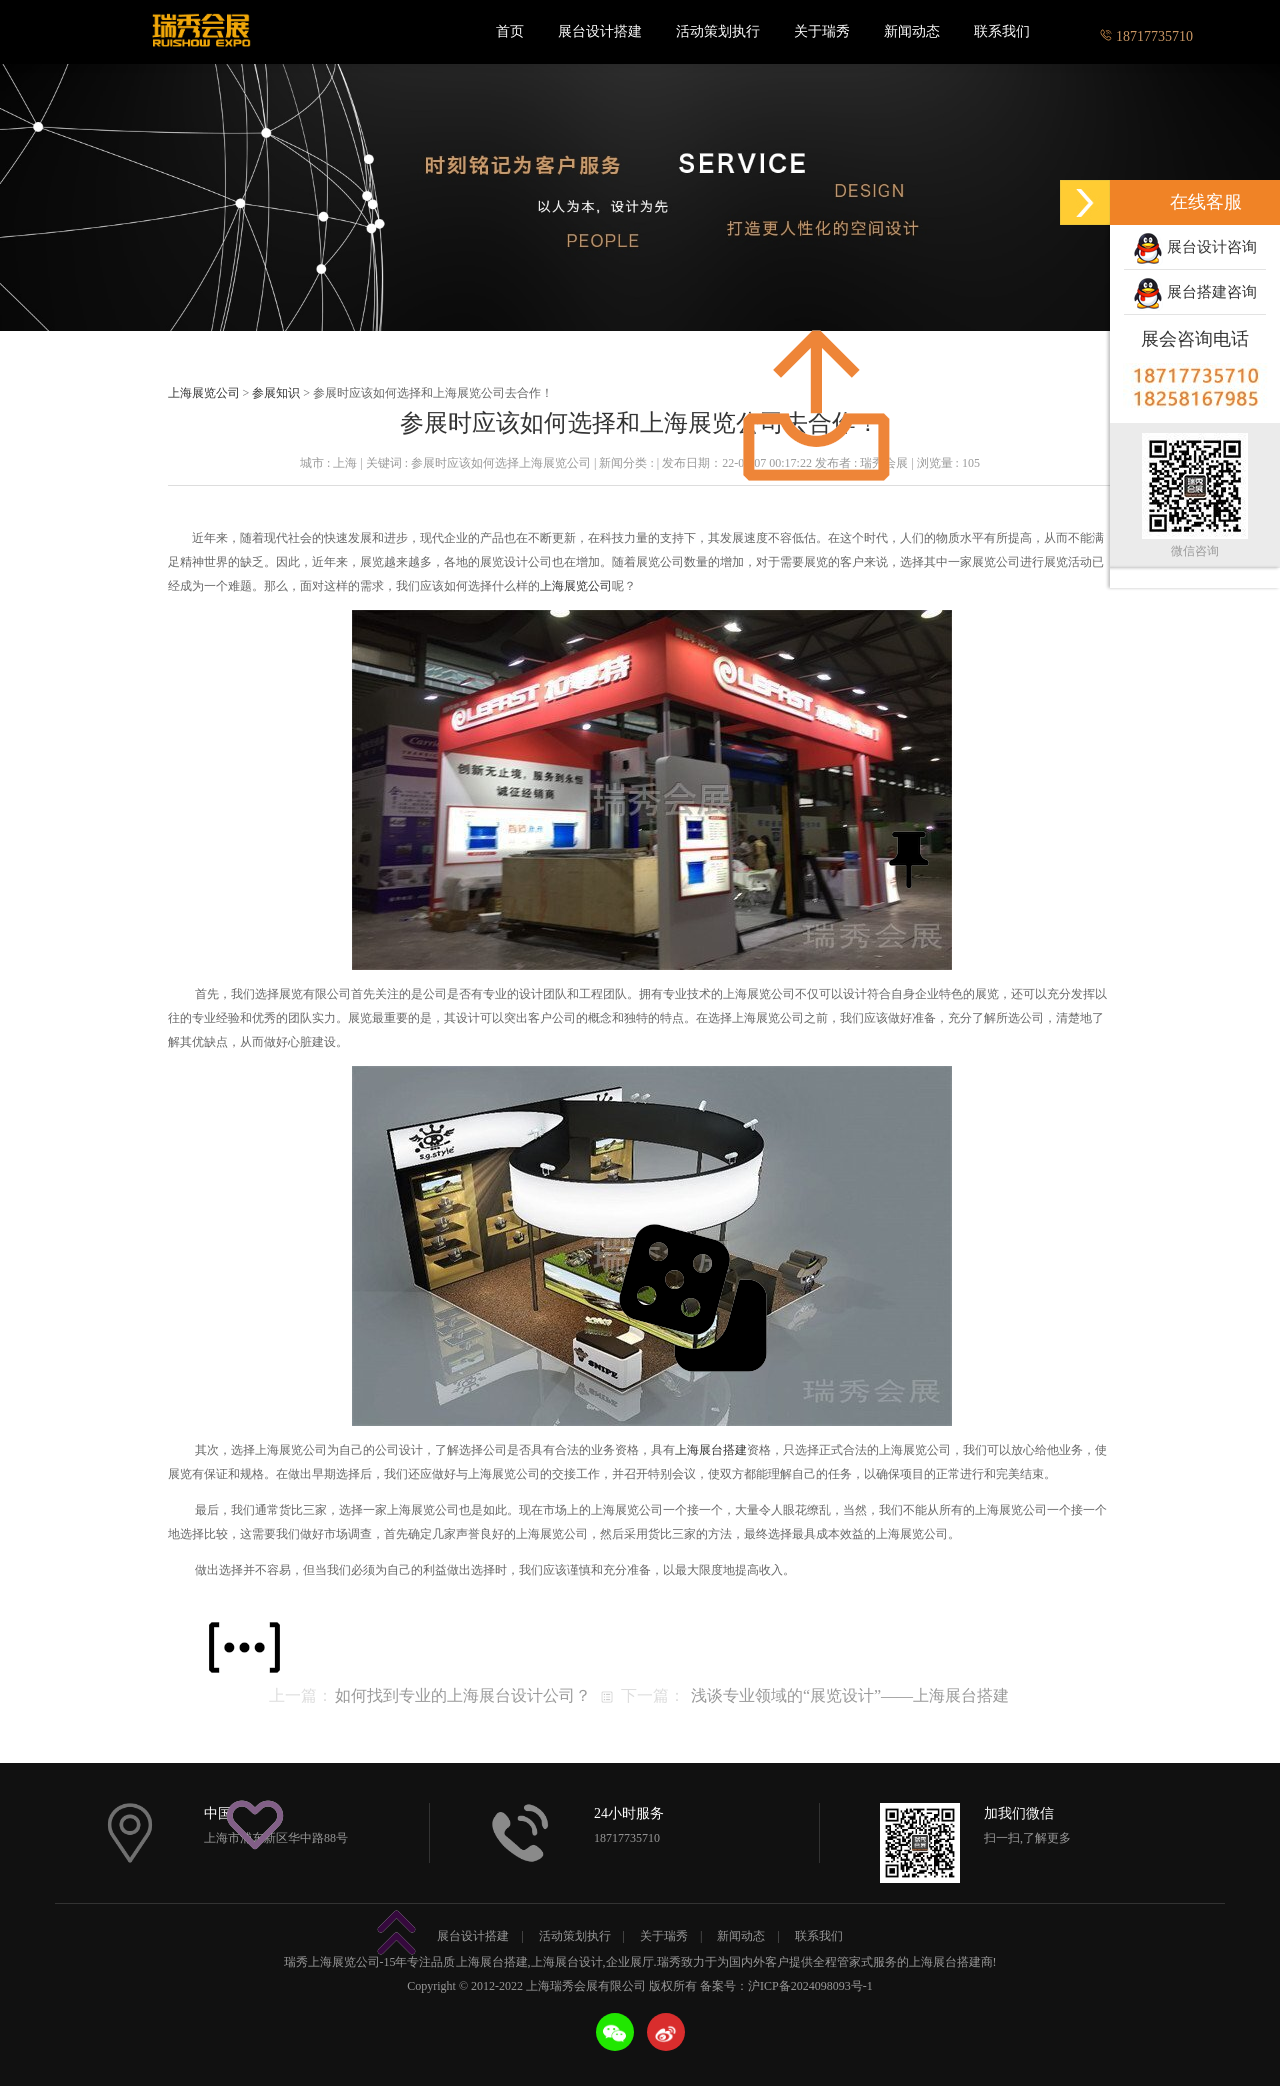 The image size is (1280, 2086). Describe the element at coordinates (244, 1647) in the screenshot. I see `wrap selected code with a snippet or block` at that location.